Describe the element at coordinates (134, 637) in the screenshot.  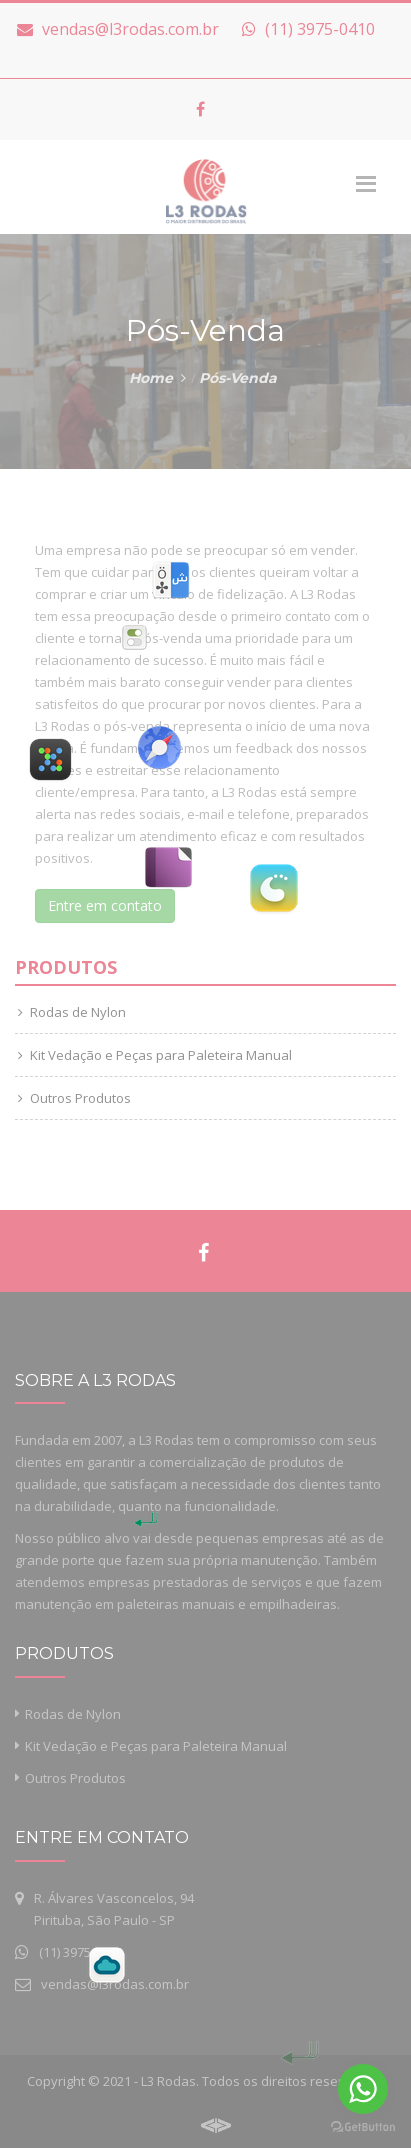
I see `open desktop preferences or settings` at that location.